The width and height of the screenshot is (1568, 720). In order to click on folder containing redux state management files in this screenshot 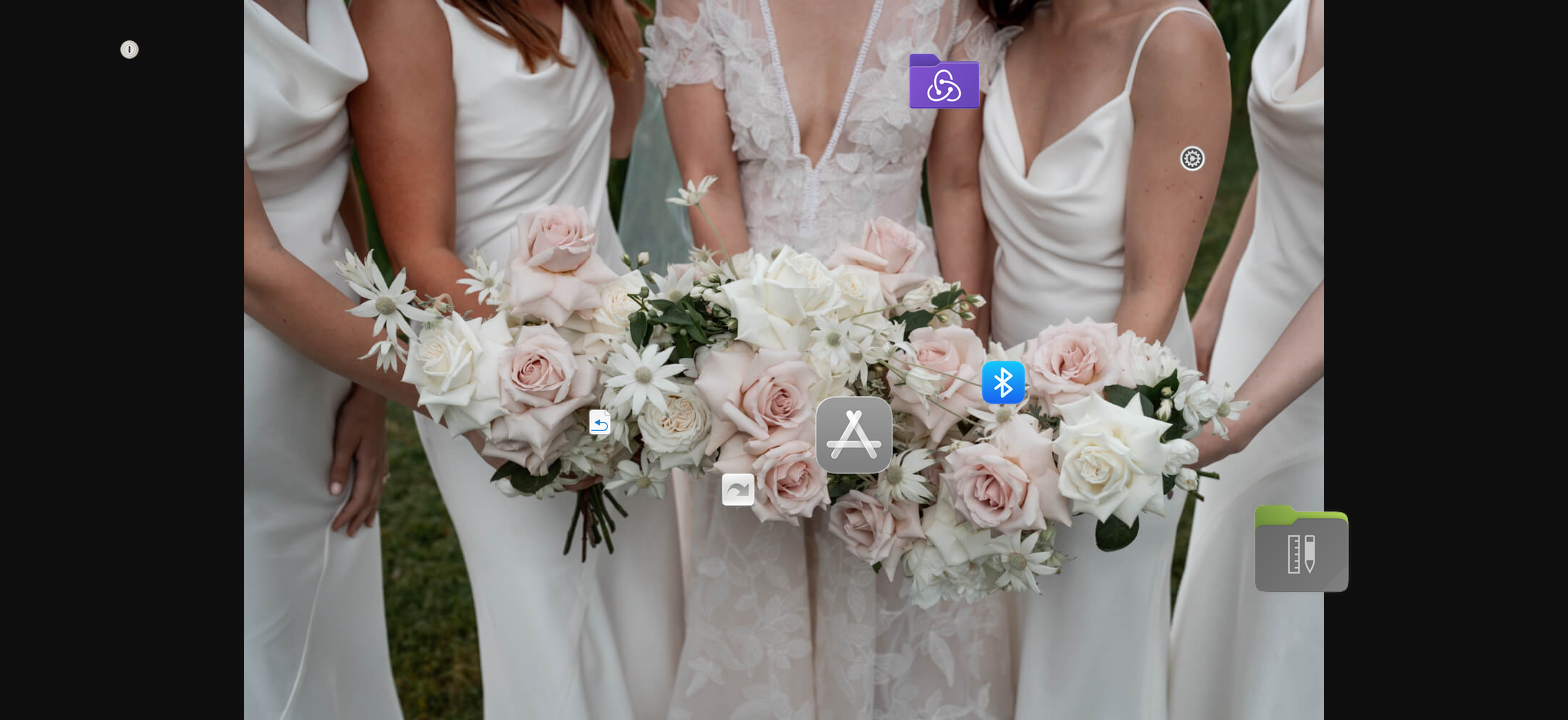, I will do `click(944, 83)`.